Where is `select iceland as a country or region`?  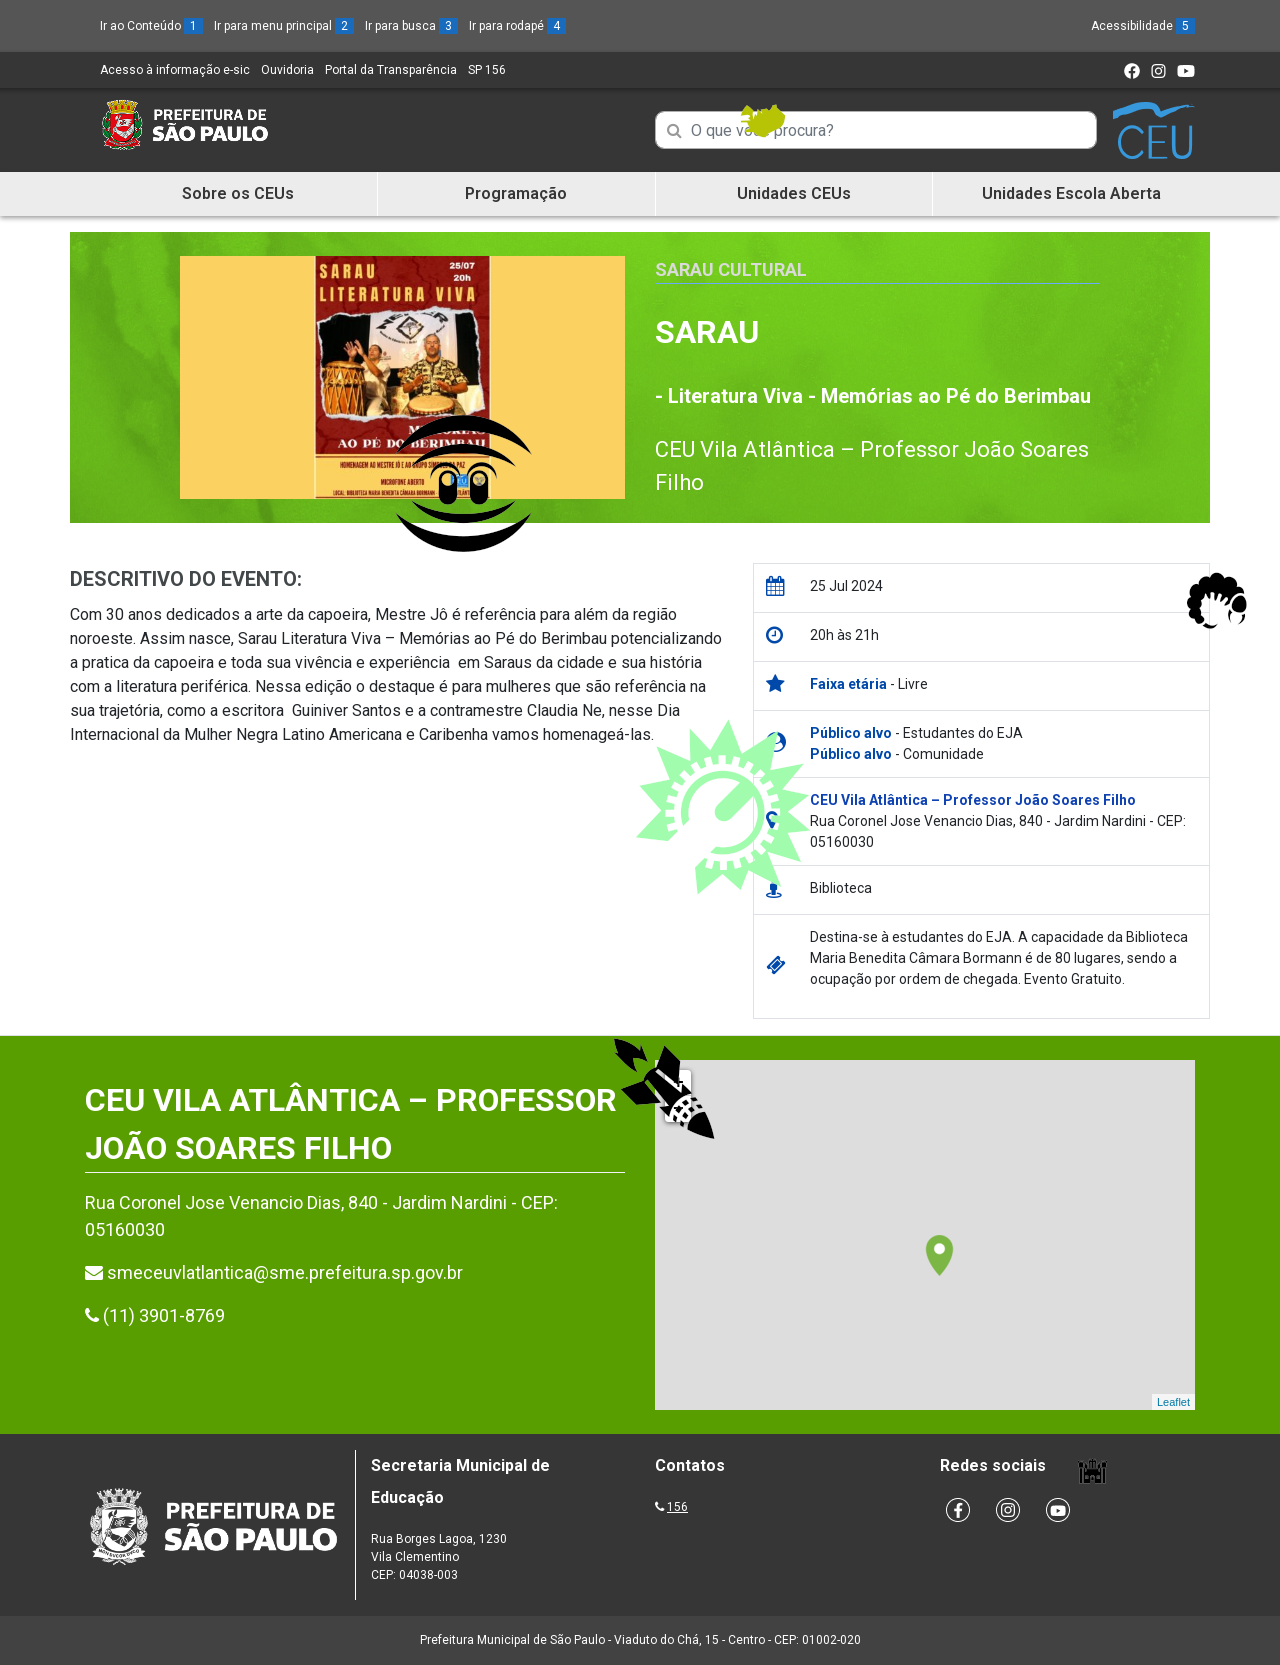 select iceland as a country or region is located at coordinates (763, 121).